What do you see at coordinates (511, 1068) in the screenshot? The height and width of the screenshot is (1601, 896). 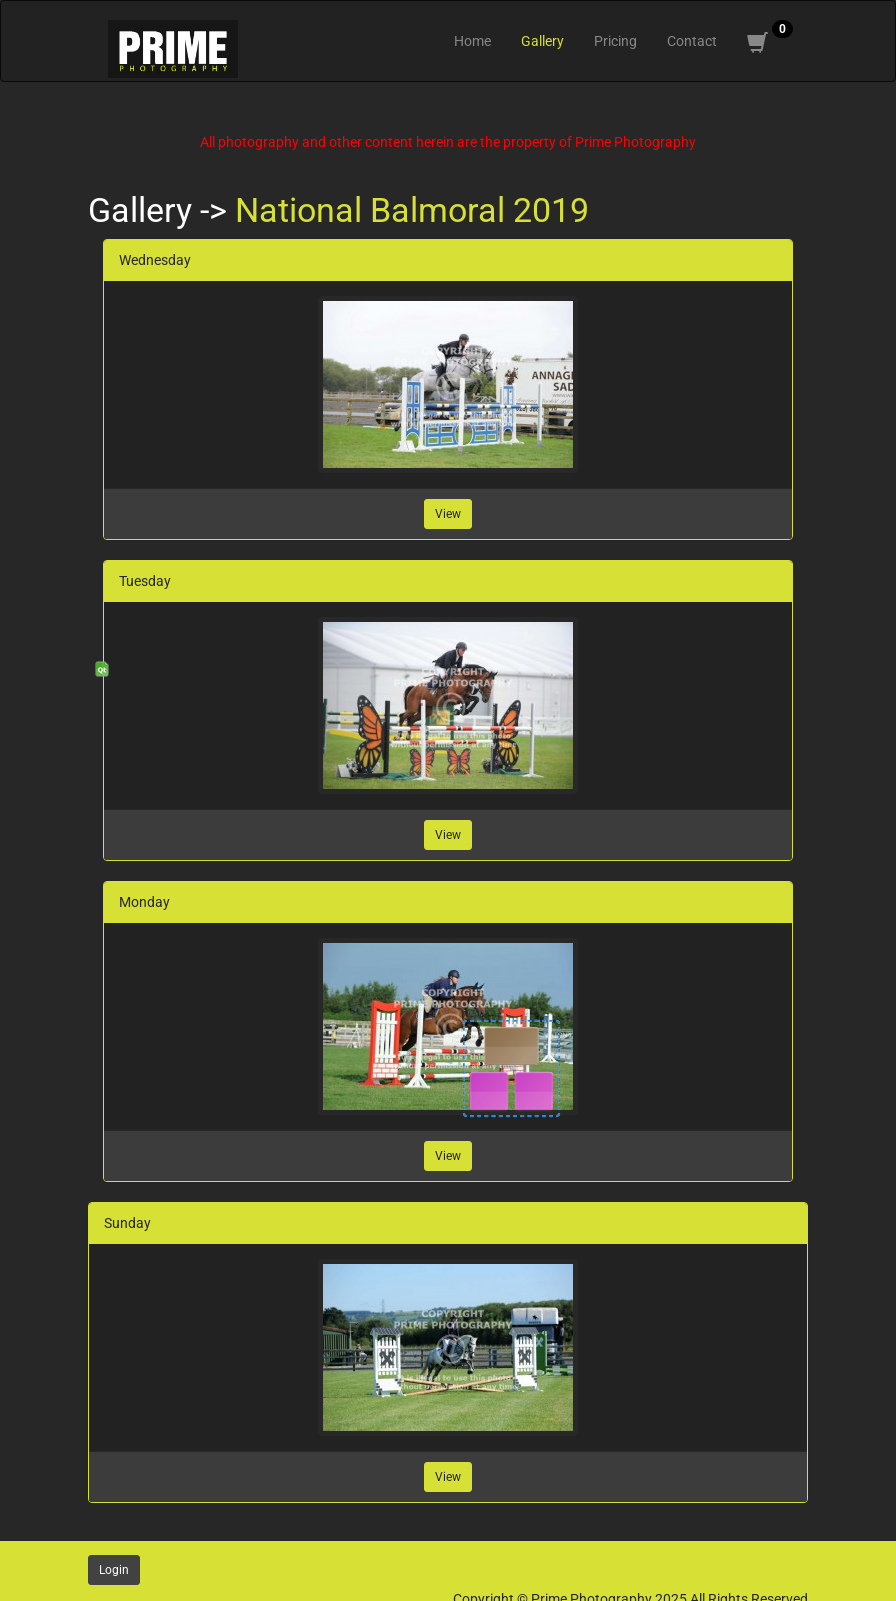 I see `select all items in the current view` at bounding box center [511, 1068].